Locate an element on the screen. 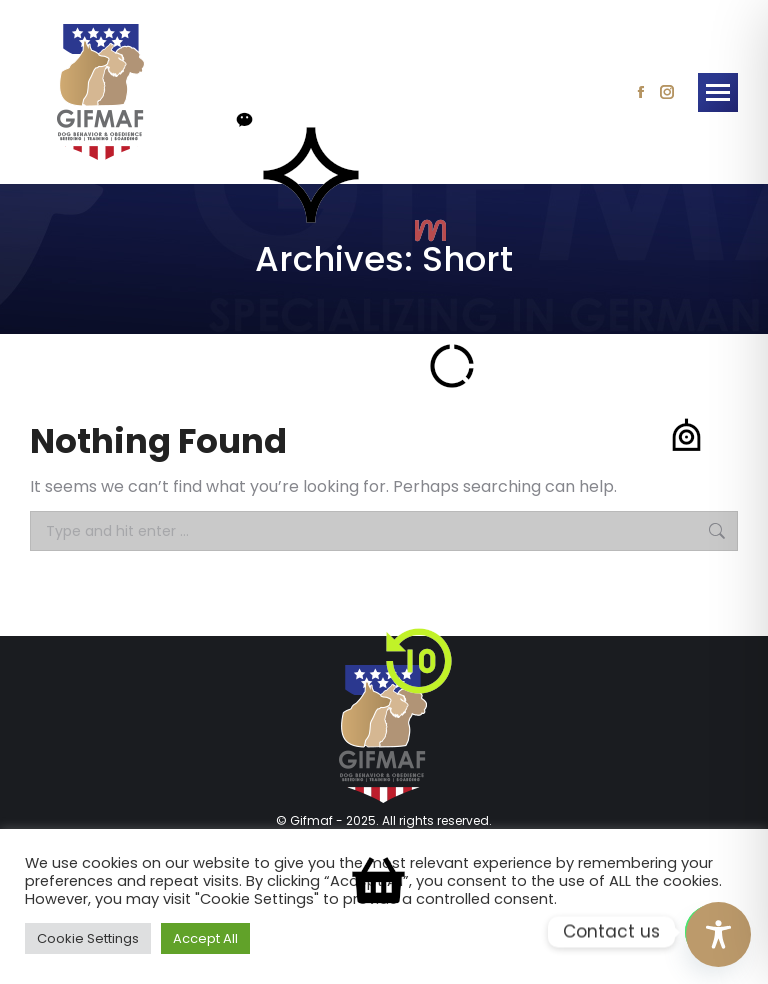 The image size is (768, 984). open wechat messaging app is located at coordinates (244, 119).